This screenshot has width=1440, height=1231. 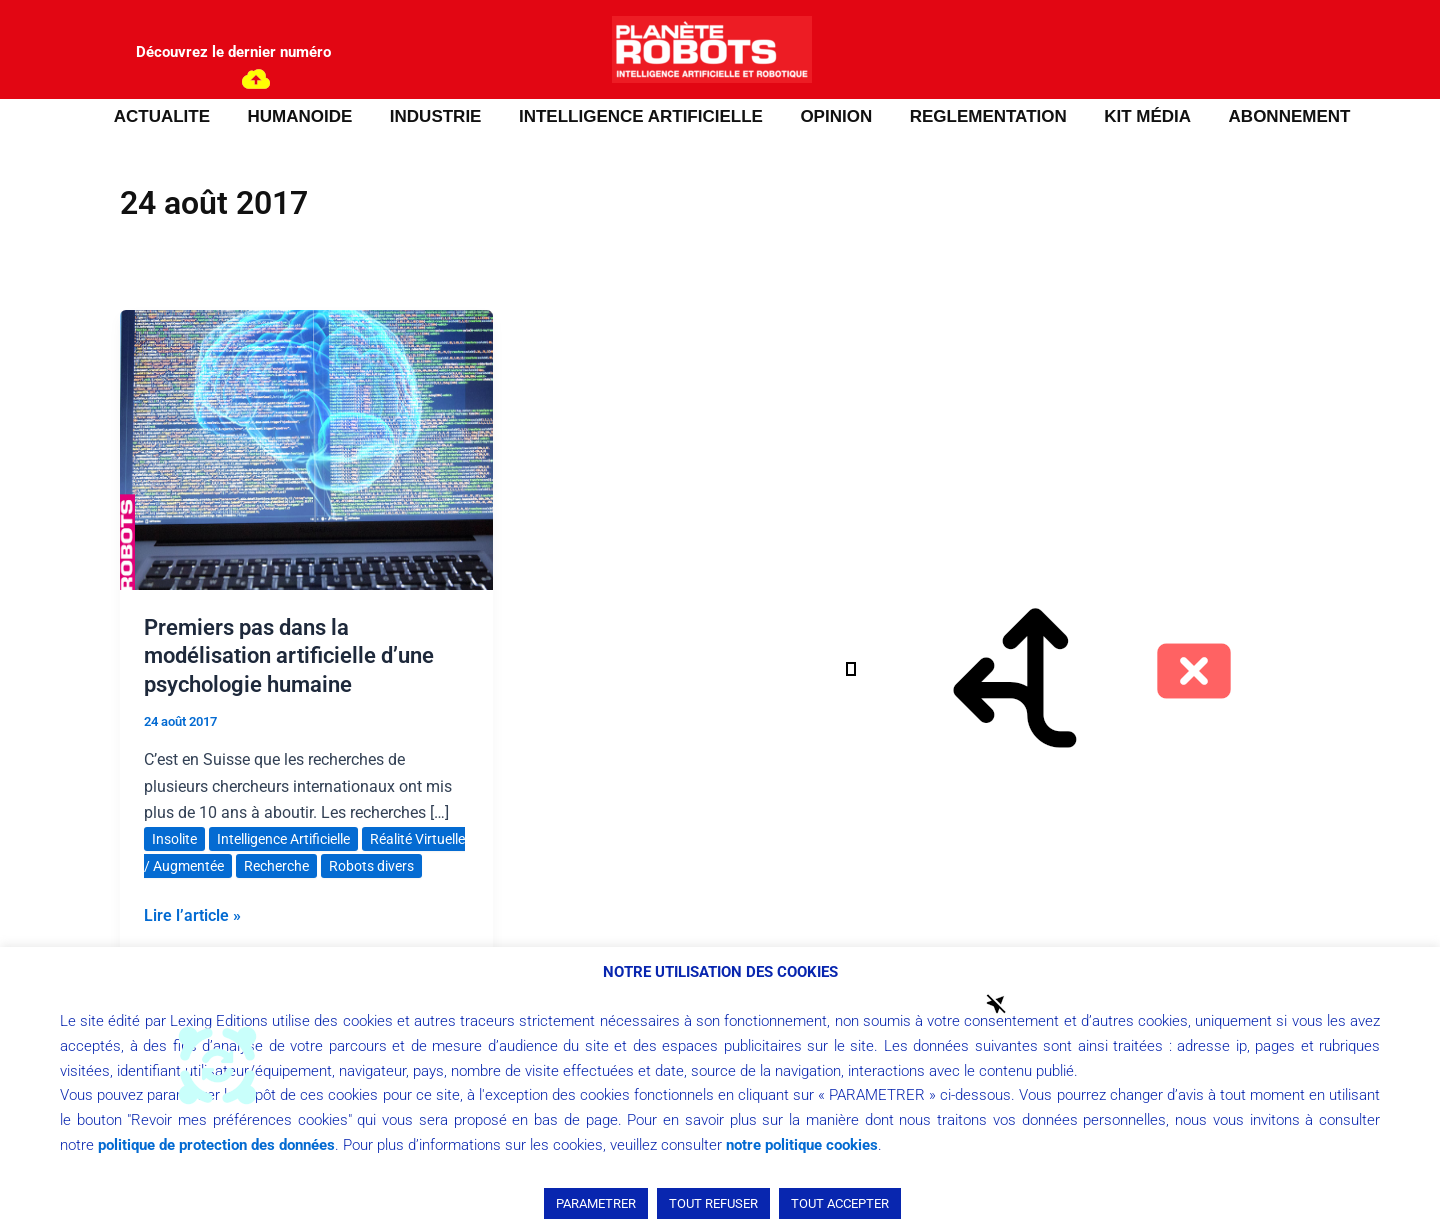 I want to click on close or dismiss a dialog box, so click(x=1194, y=671).